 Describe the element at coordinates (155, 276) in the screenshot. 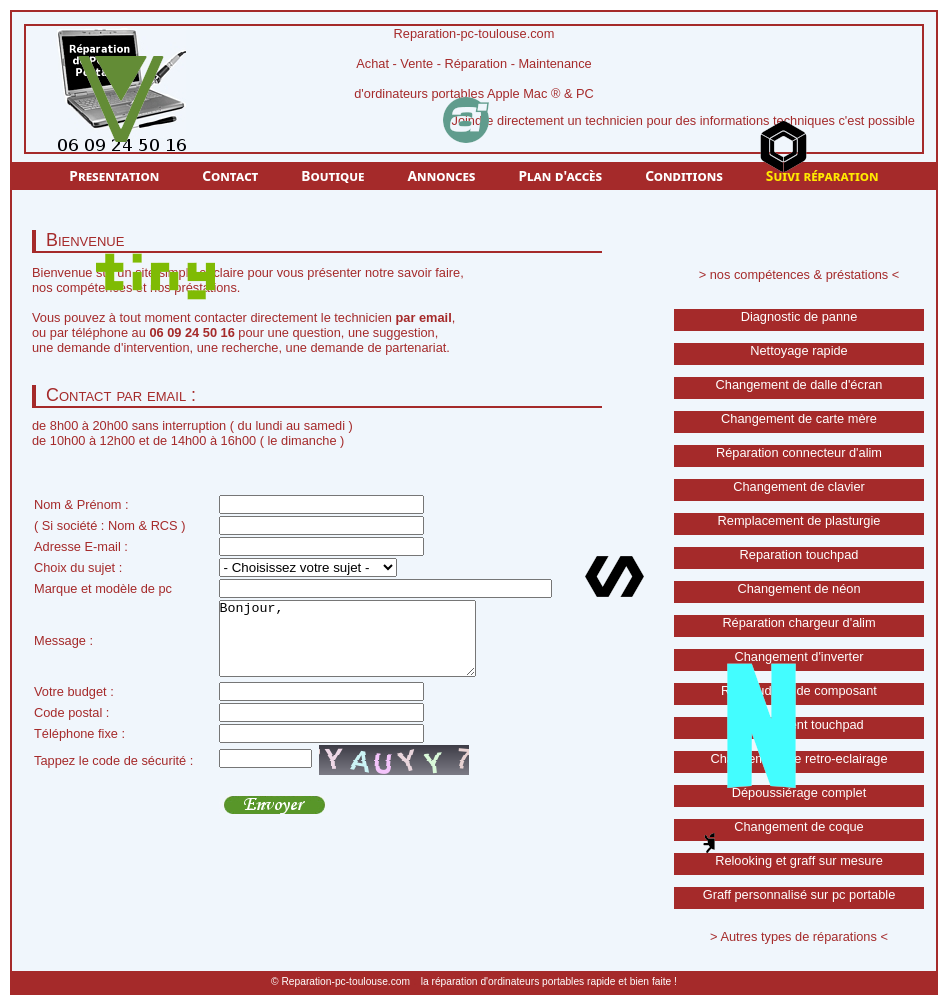

I see `tinygrad logo` at that location.